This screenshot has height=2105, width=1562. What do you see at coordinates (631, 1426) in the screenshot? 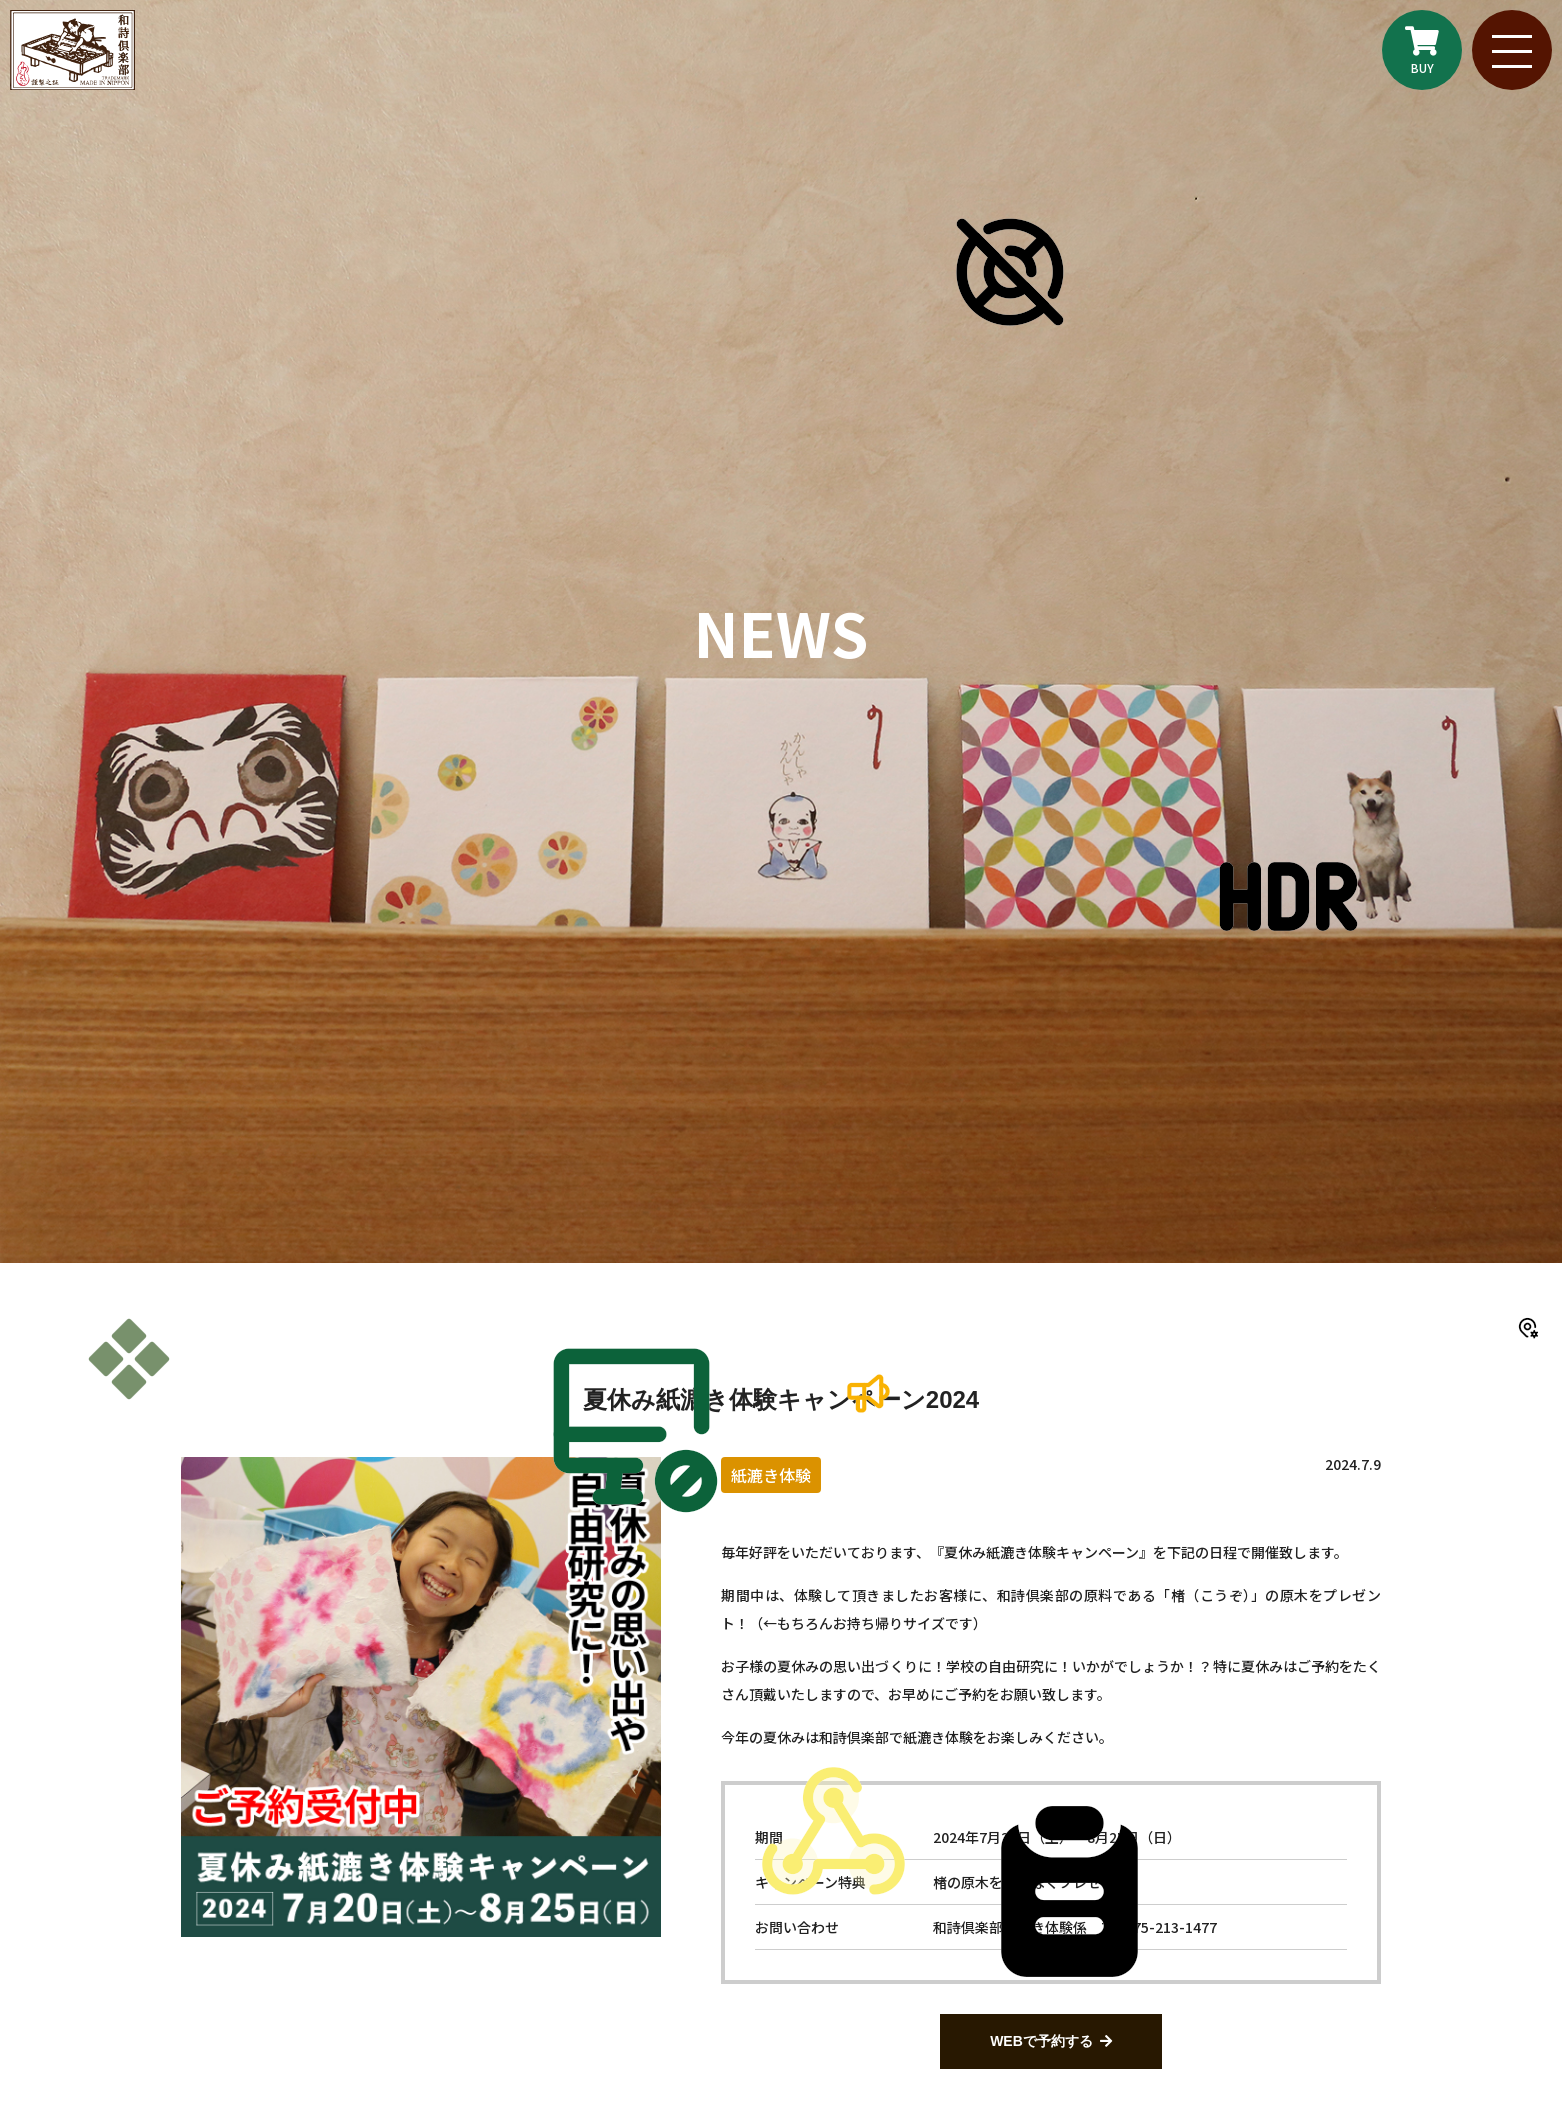
I see `cancel or disconnect from desktop computer` at bounding box center [631, 1426].